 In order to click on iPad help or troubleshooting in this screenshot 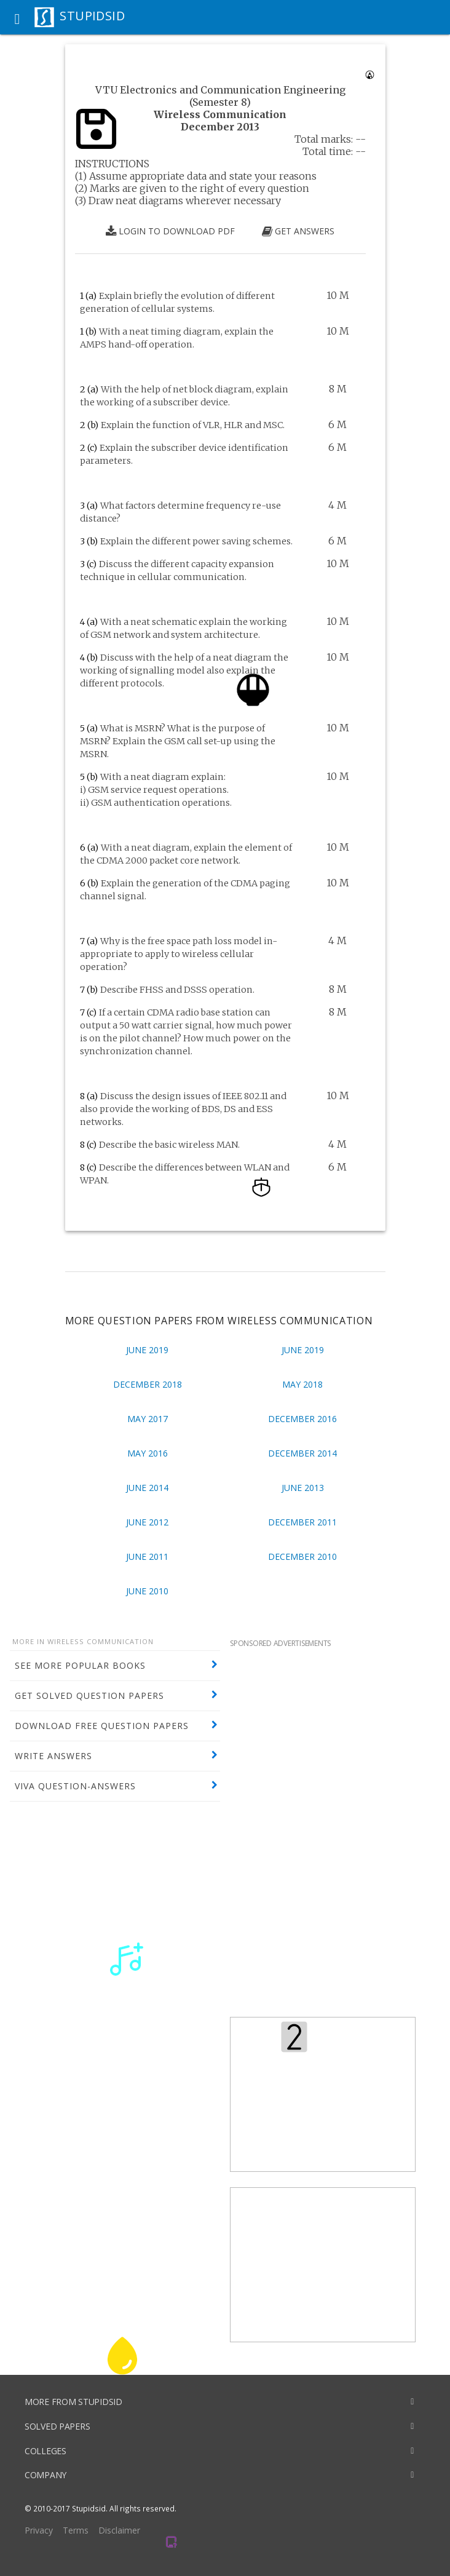, I will do `click(171, 2542)`.